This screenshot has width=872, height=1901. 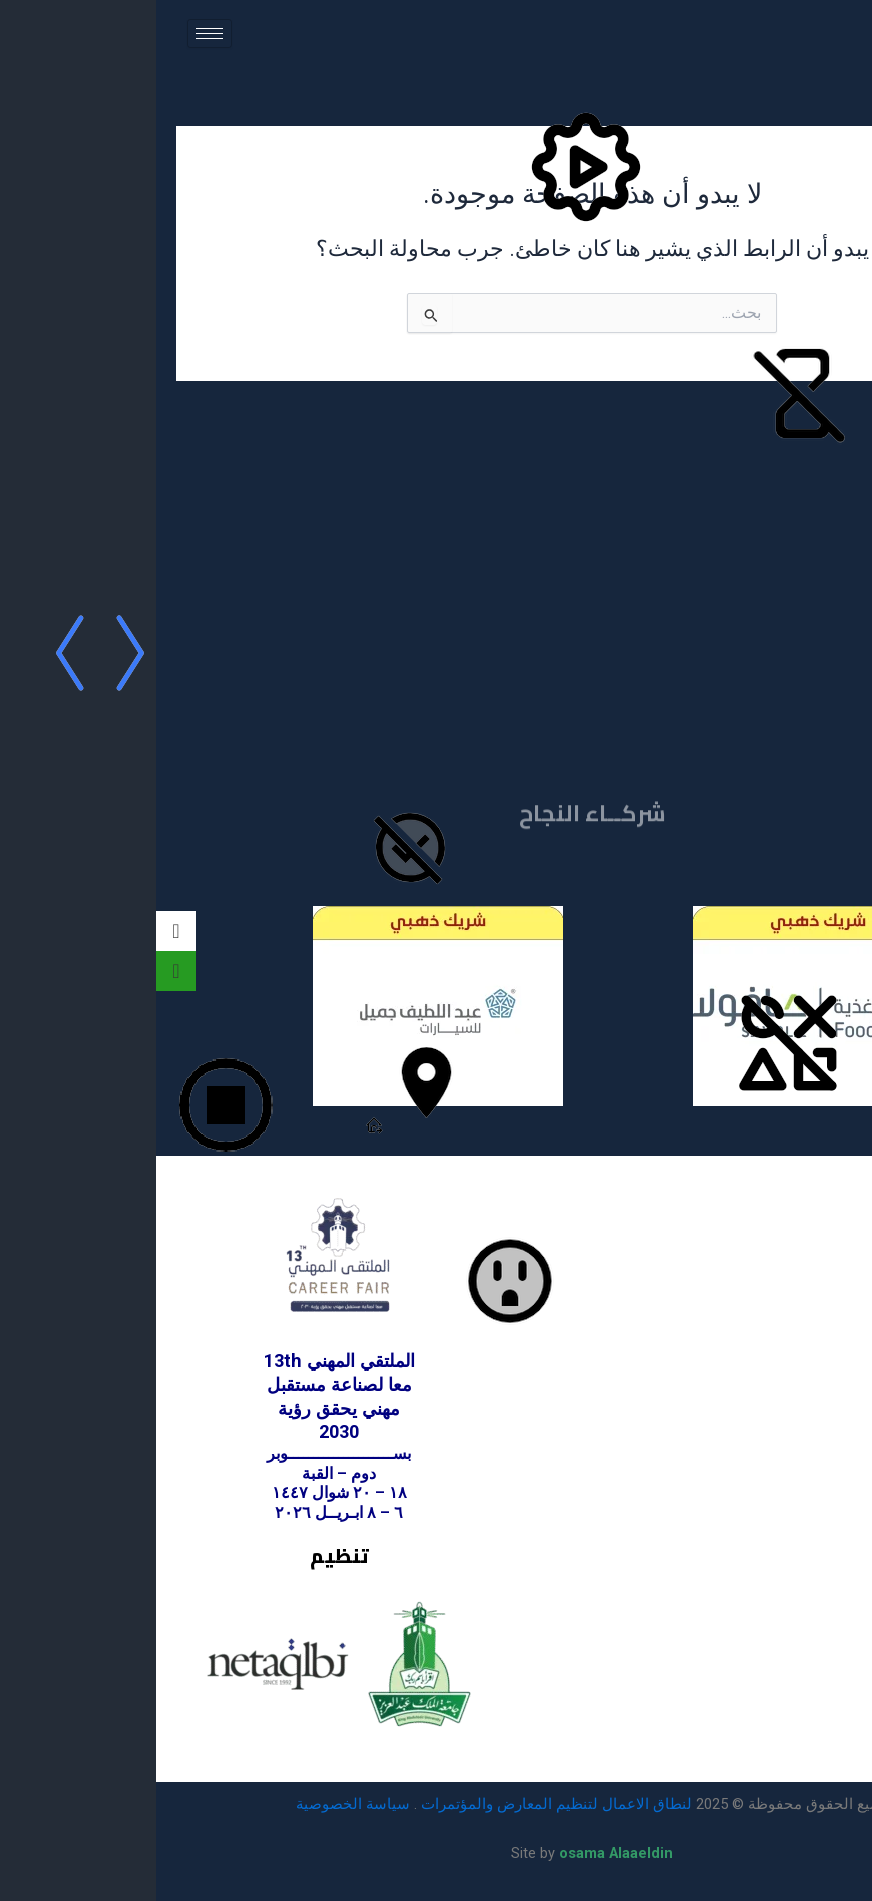 I want to click on view or edit source code, so click(x=100, y=653).